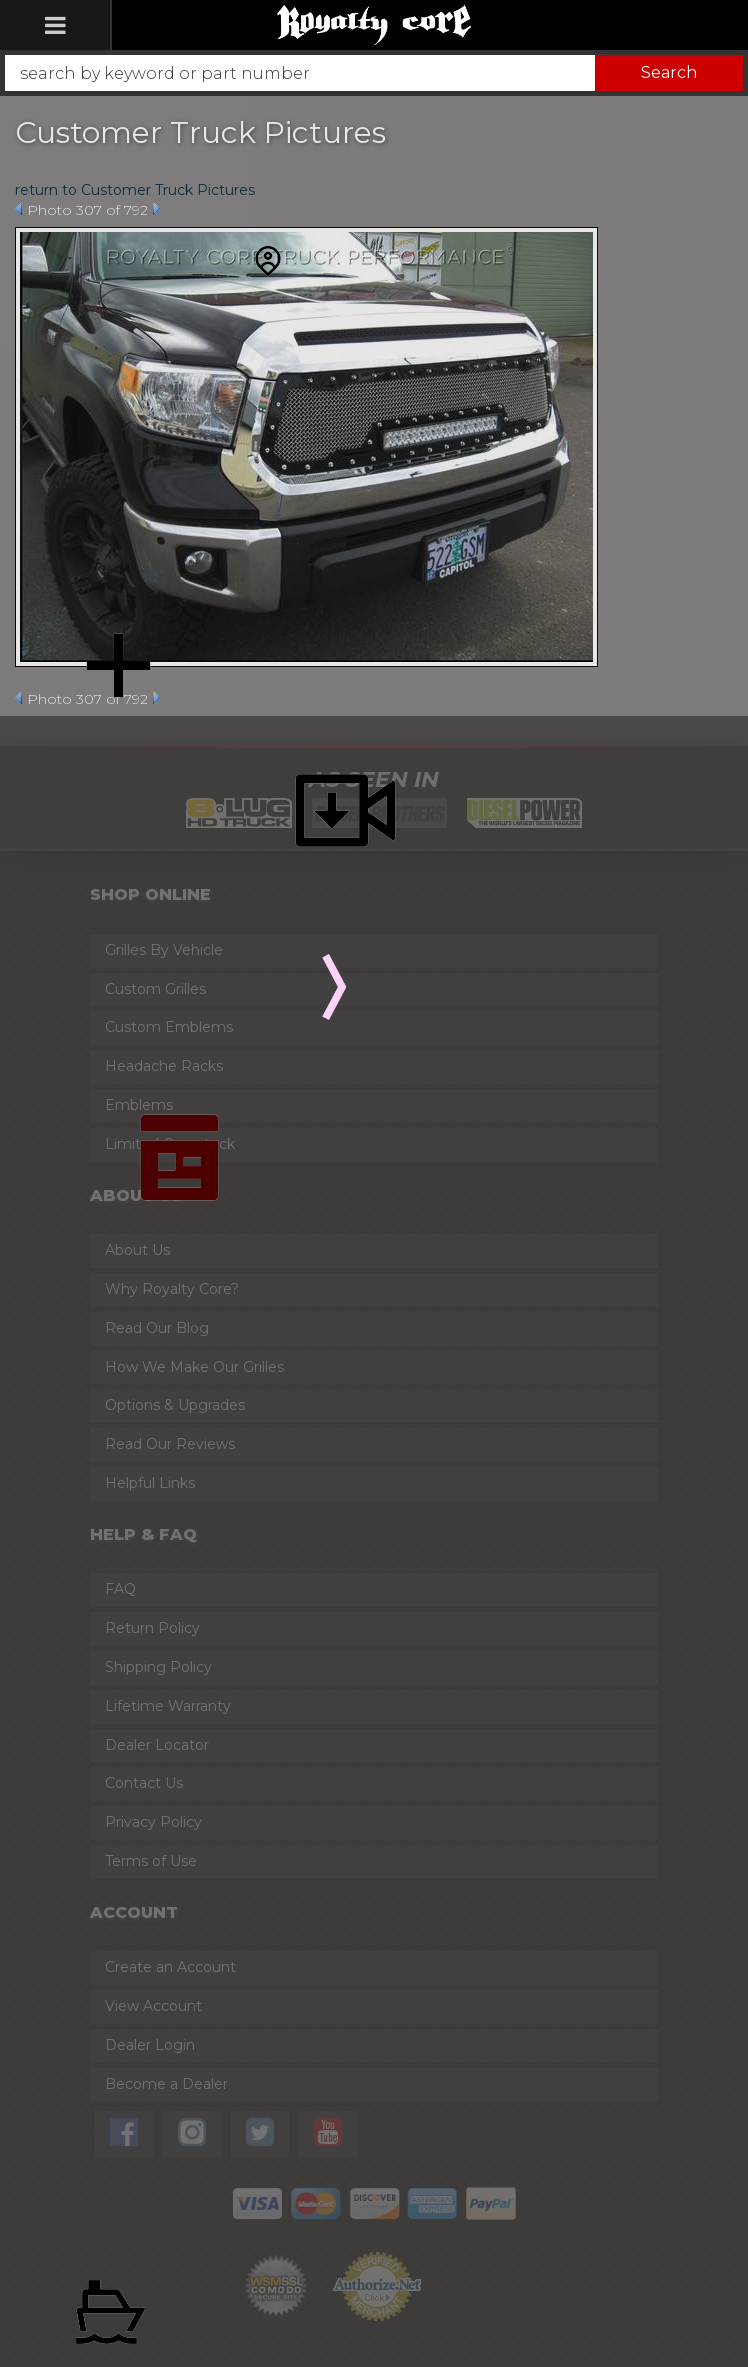 This screenshot has width=748, height=2367. What do you see at coordinates (109, 2313) in the screenshot?
I see `view nearby ports or maritime locations` at bounding box center [109, 2313].